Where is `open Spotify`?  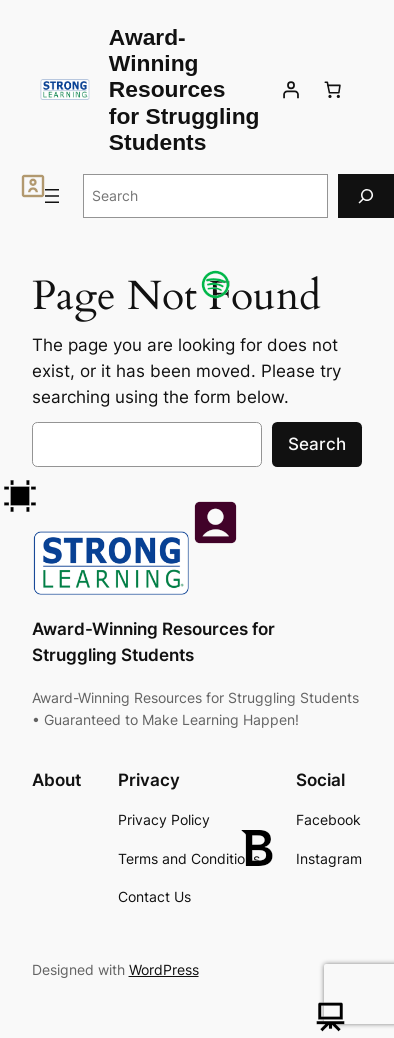 open Spotify is located at coordinates (215, 284).